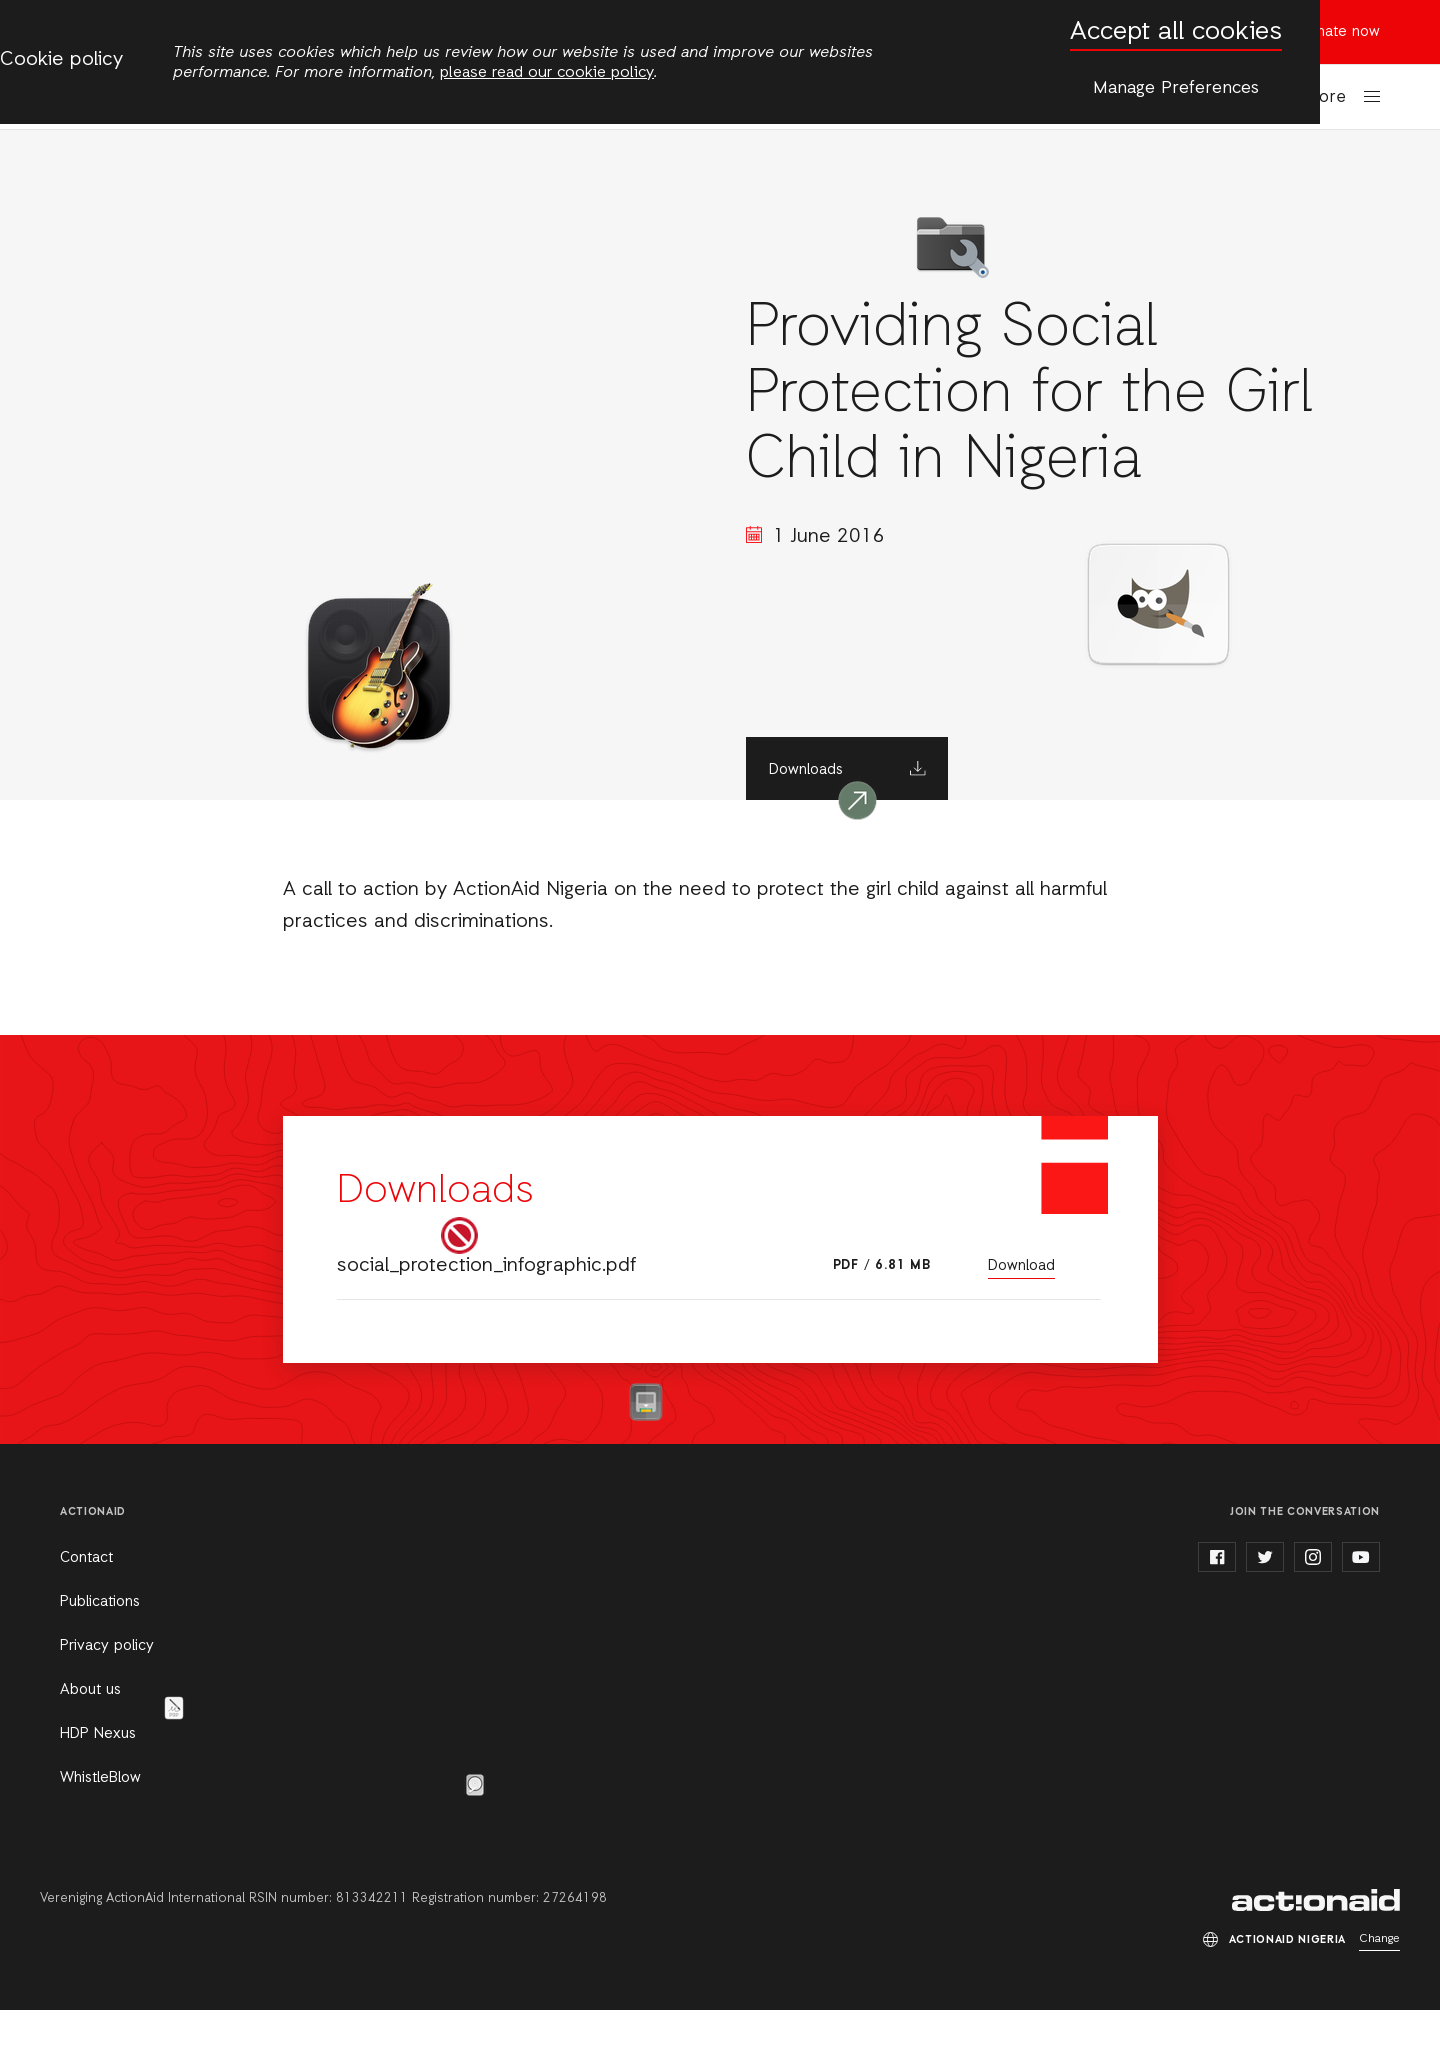 Image resolution: width=1440 pixels, height=2061 pixels. What do you see at coordinates (950, 245) in the screenshot?
I see `open resource hacker project folder` at bounding box center [950, 245].